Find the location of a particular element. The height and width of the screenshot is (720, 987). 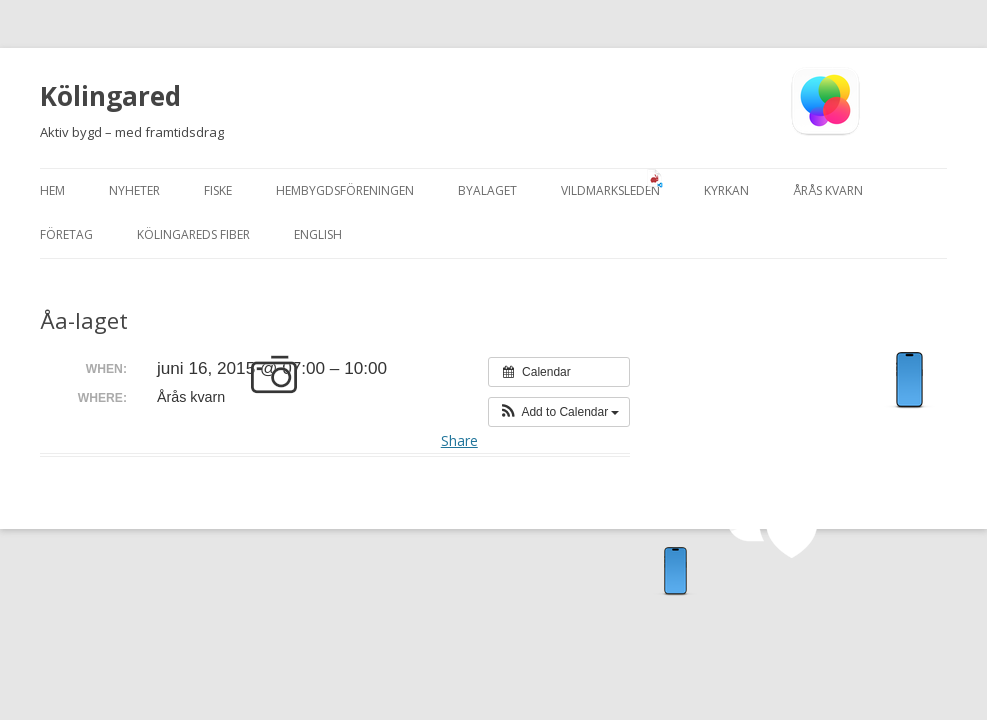

open a jade-related project or file in Visual Studio Code is located at coordinates (654, 178).